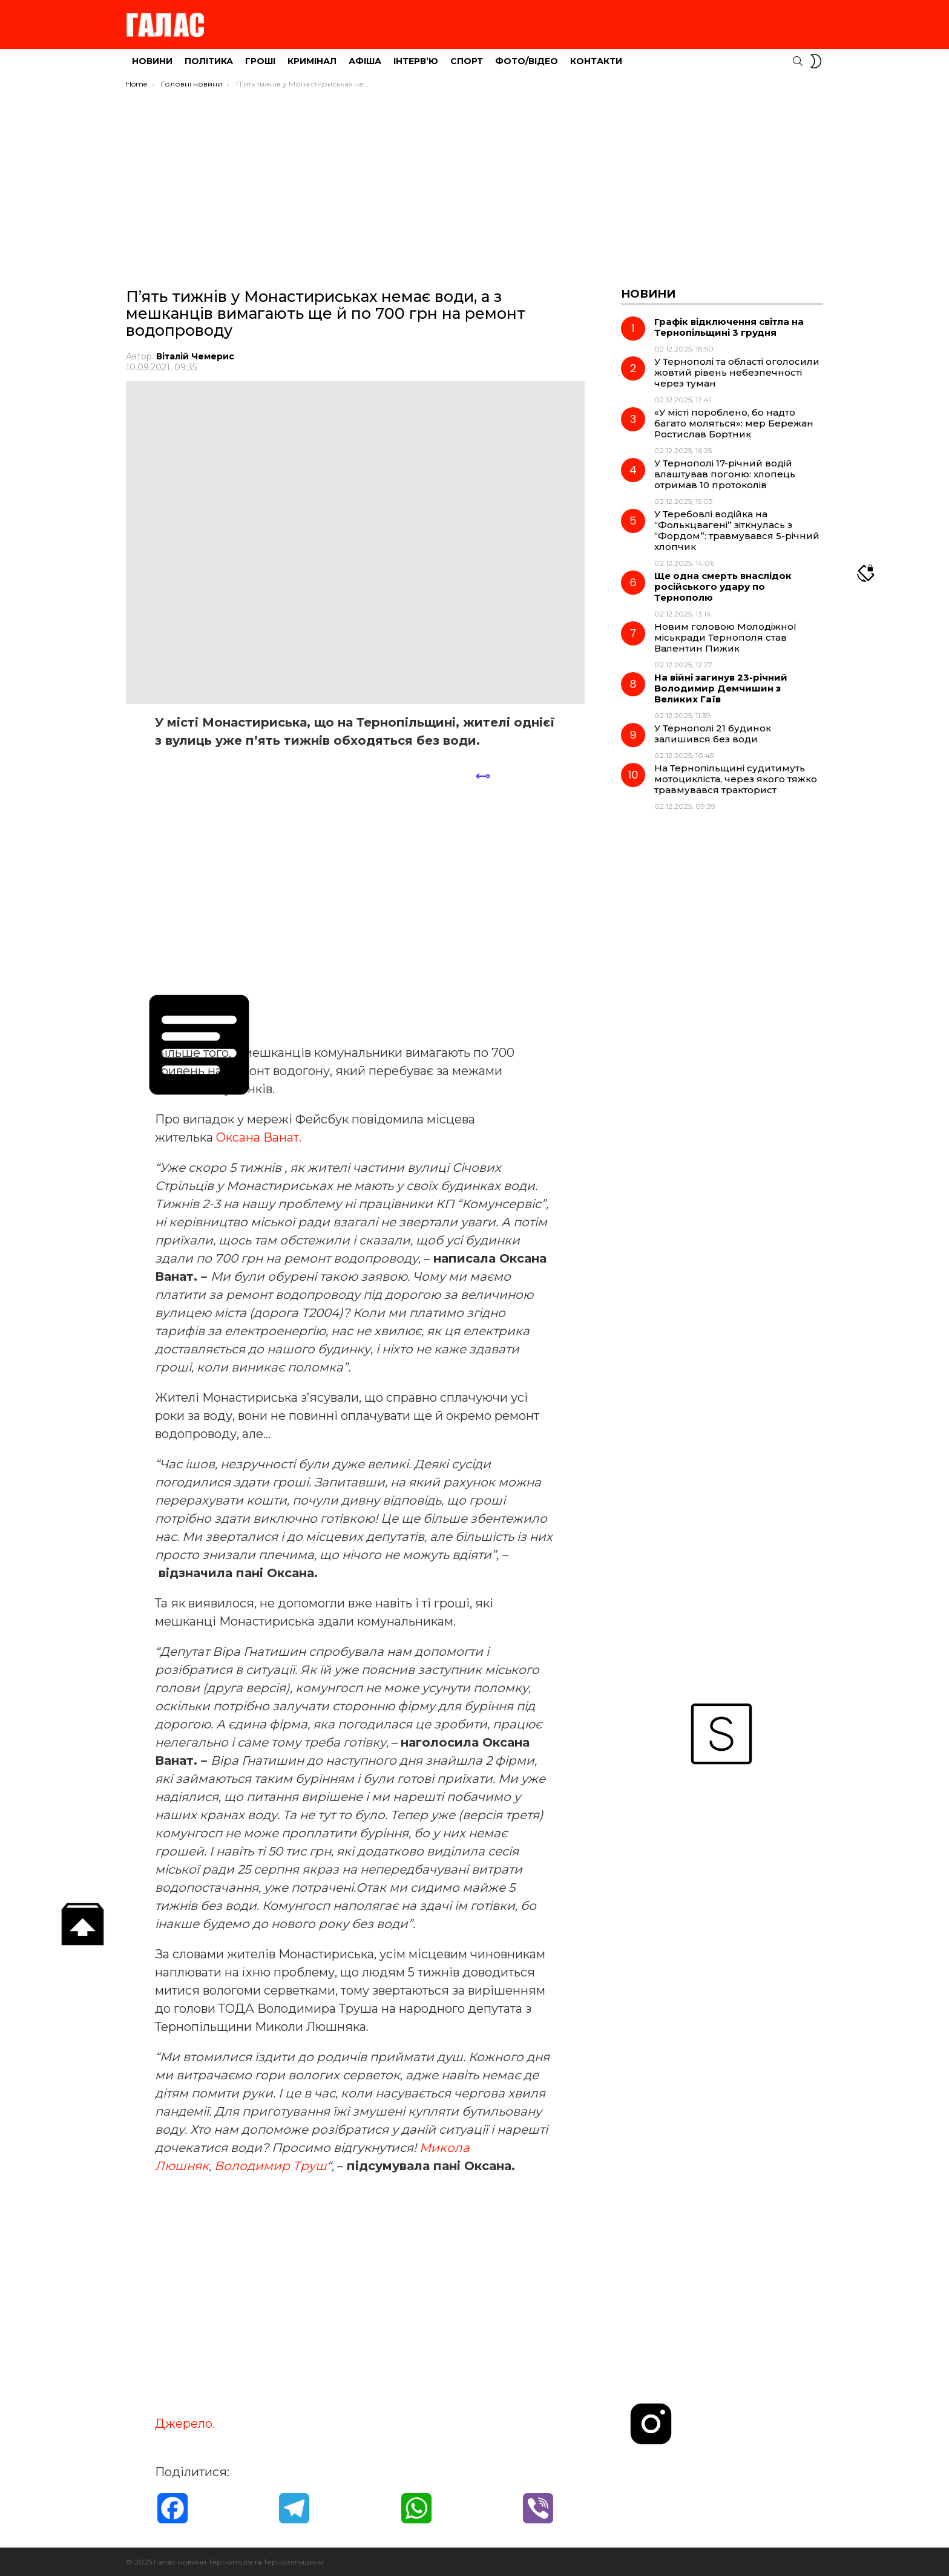 Image resolution: width=949 pixels, height=2576 pixels. Describe the element at coordinates (483, 776) in the screenshot. I see `go back to the previous screen` at that location.